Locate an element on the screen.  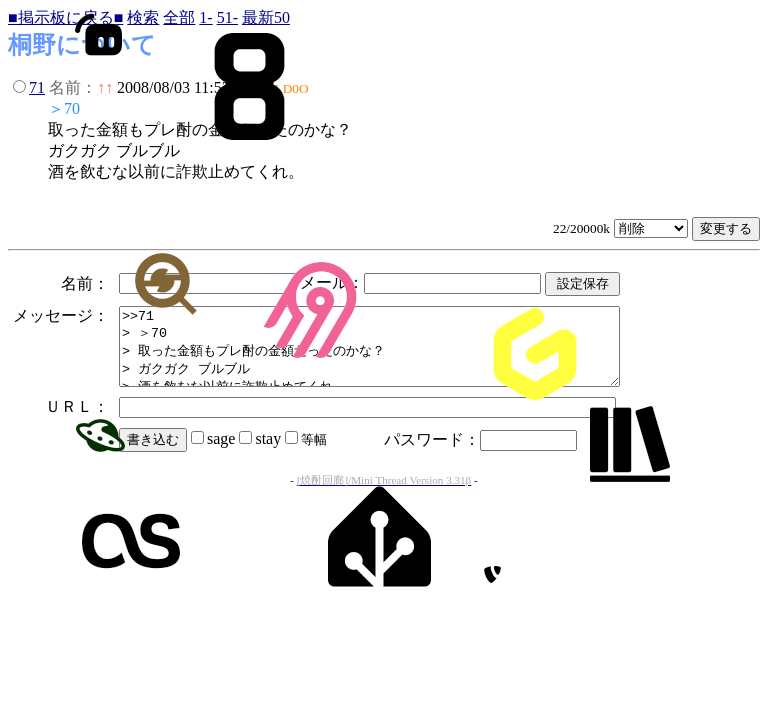
open the StoryGraph app is located at coordinates (630, 444).